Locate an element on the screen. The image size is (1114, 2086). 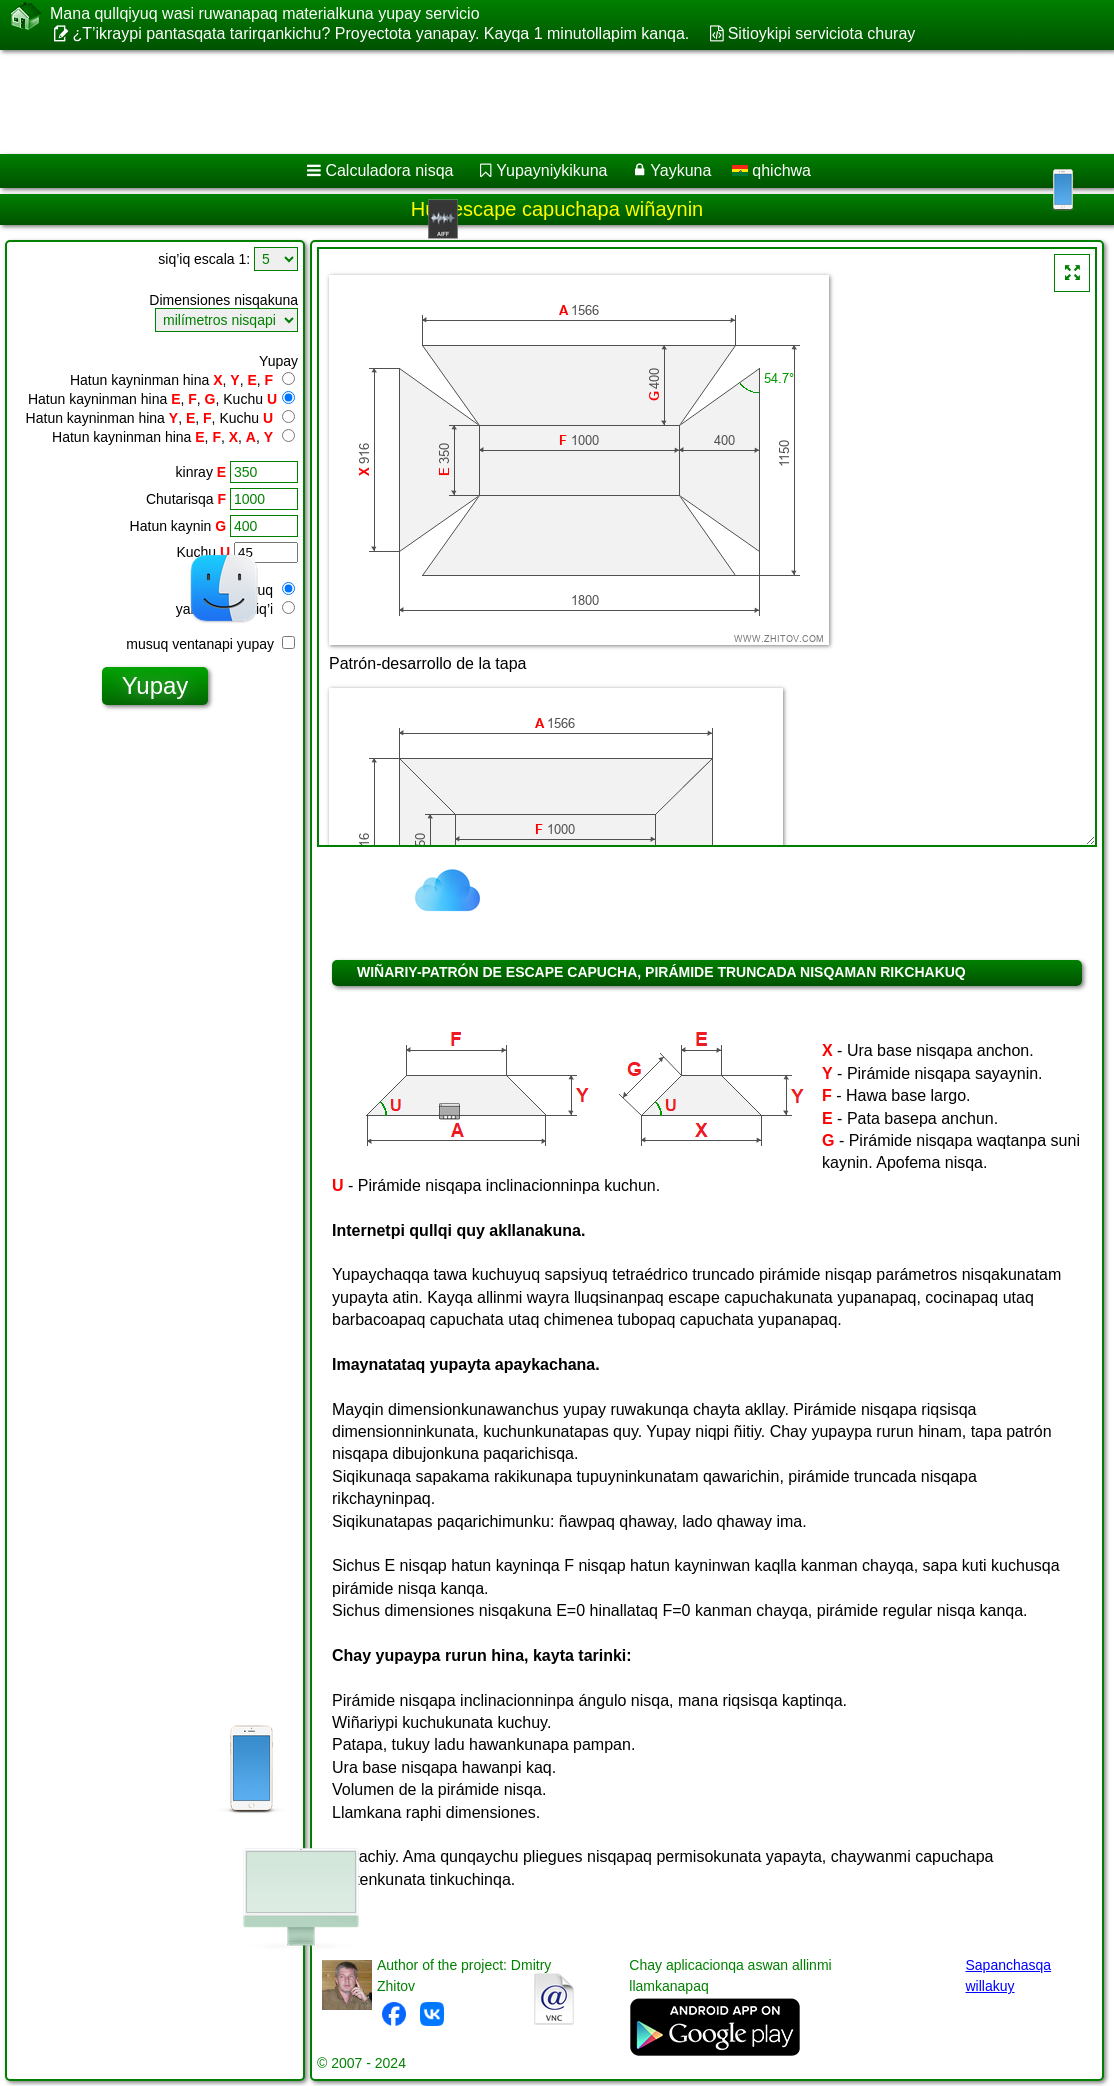
access desktop folder in sidebar is located at coordinates (449, 1111).